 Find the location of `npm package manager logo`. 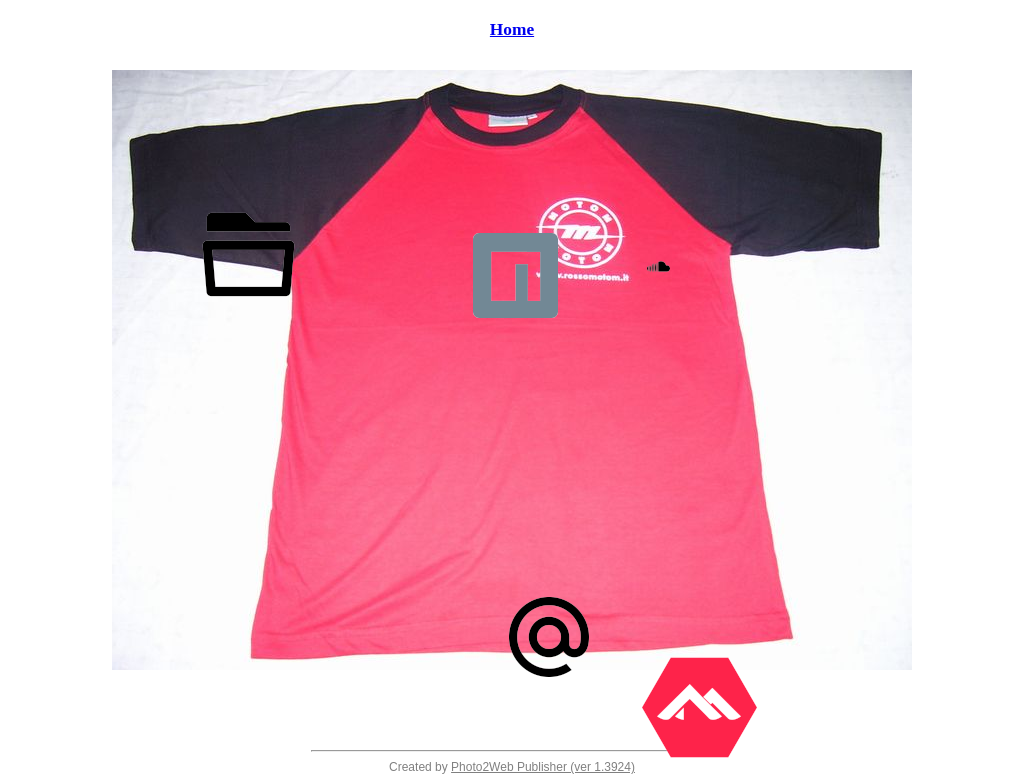

npm package manager logo is located at coordinates (515, 275).